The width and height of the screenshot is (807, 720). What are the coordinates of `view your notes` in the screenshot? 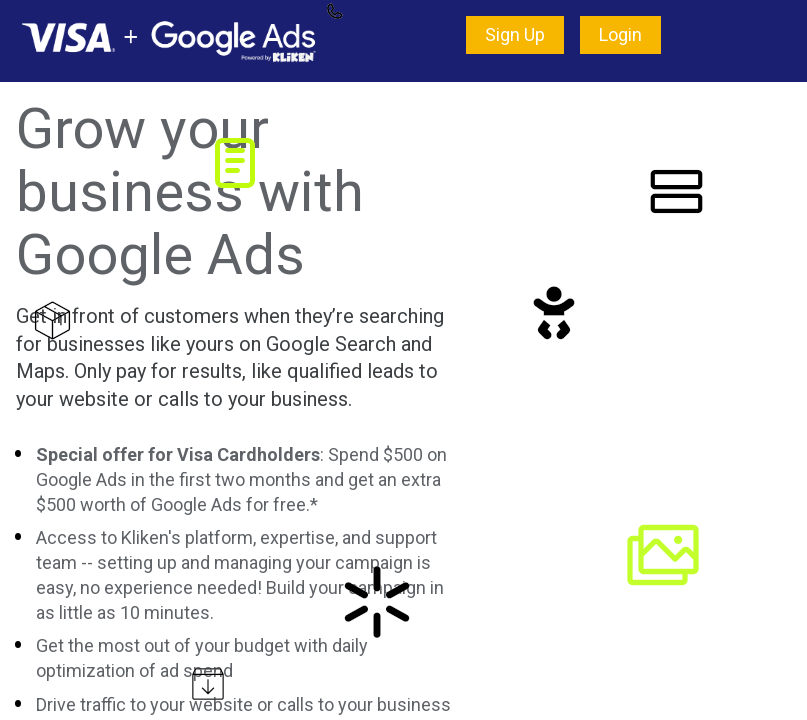 It's located at (235, 163).